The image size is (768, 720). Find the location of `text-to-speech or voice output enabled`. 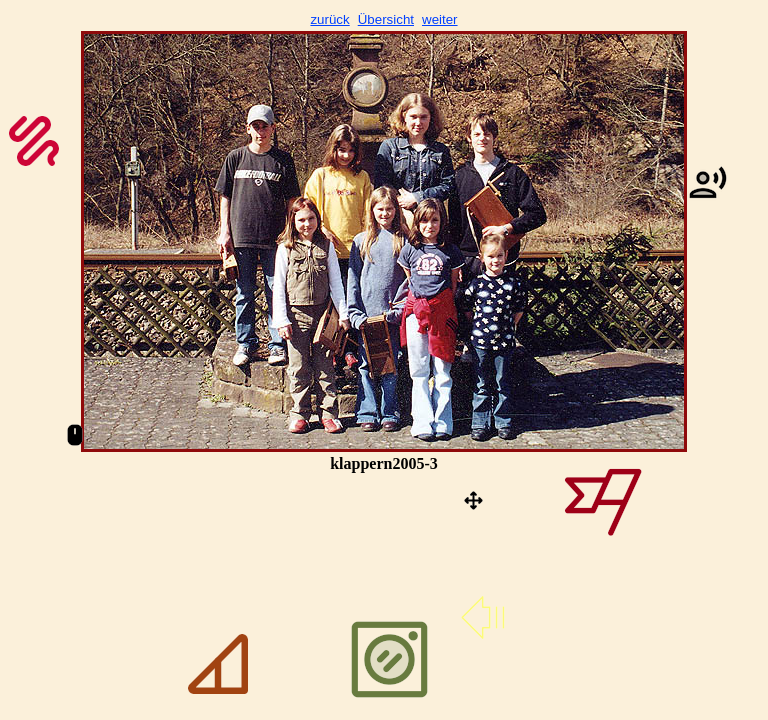

text-to-speech or voice output enabled is located at coordinates (708, 183).